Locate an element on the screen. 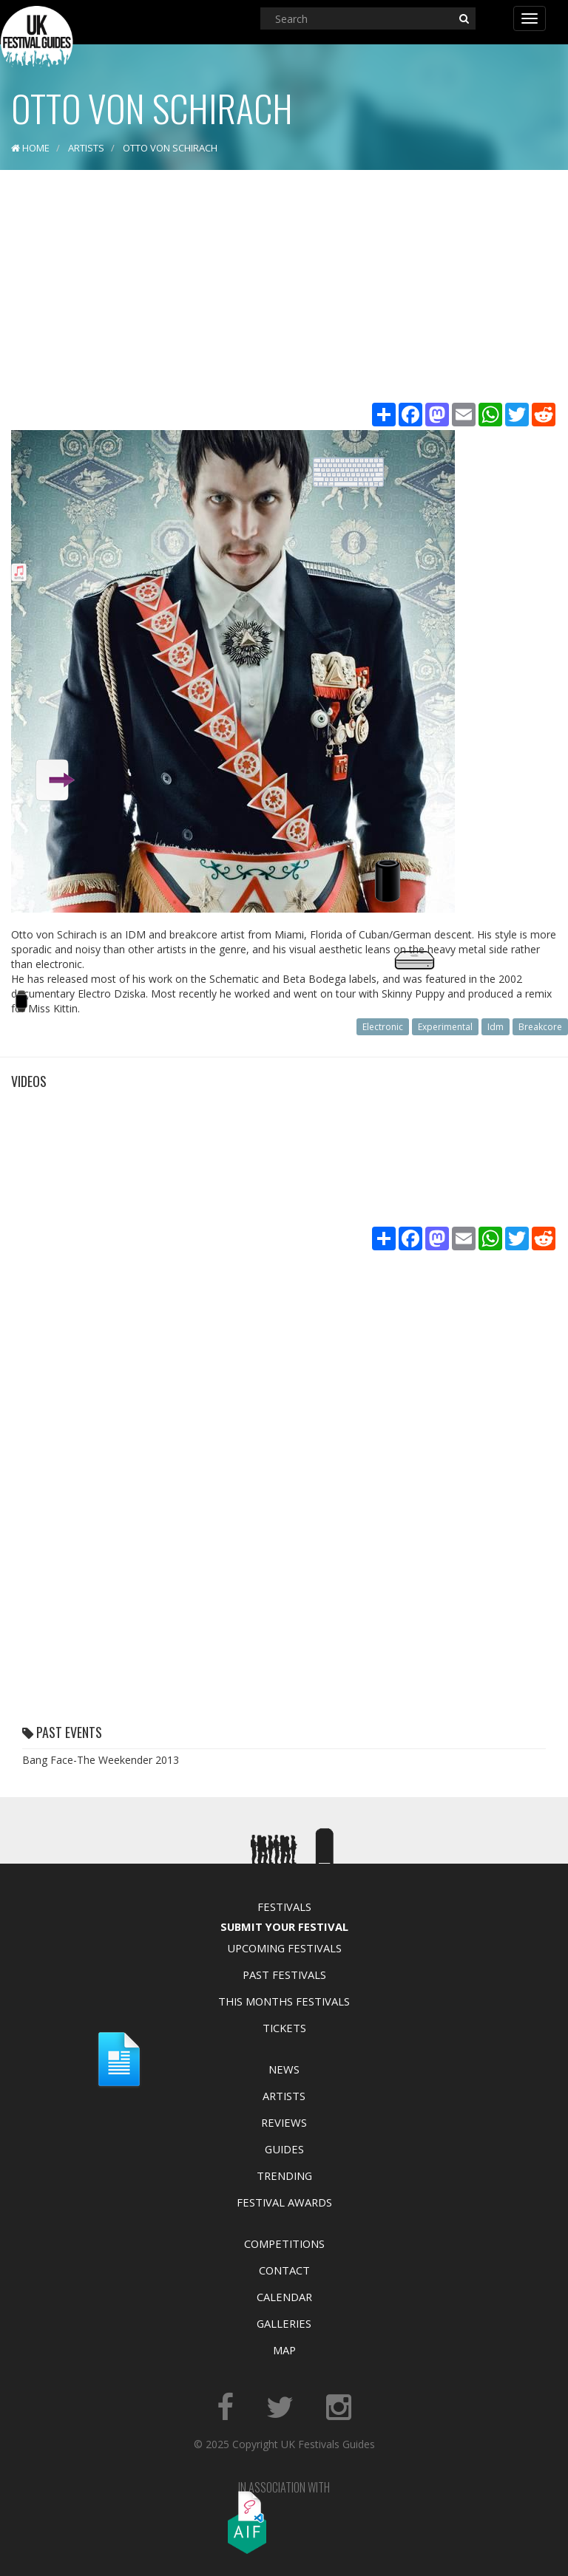 Image resolution: width=568 pixels, height=2576 pixels. a google docs document file is located at coordinates (119, 2060).